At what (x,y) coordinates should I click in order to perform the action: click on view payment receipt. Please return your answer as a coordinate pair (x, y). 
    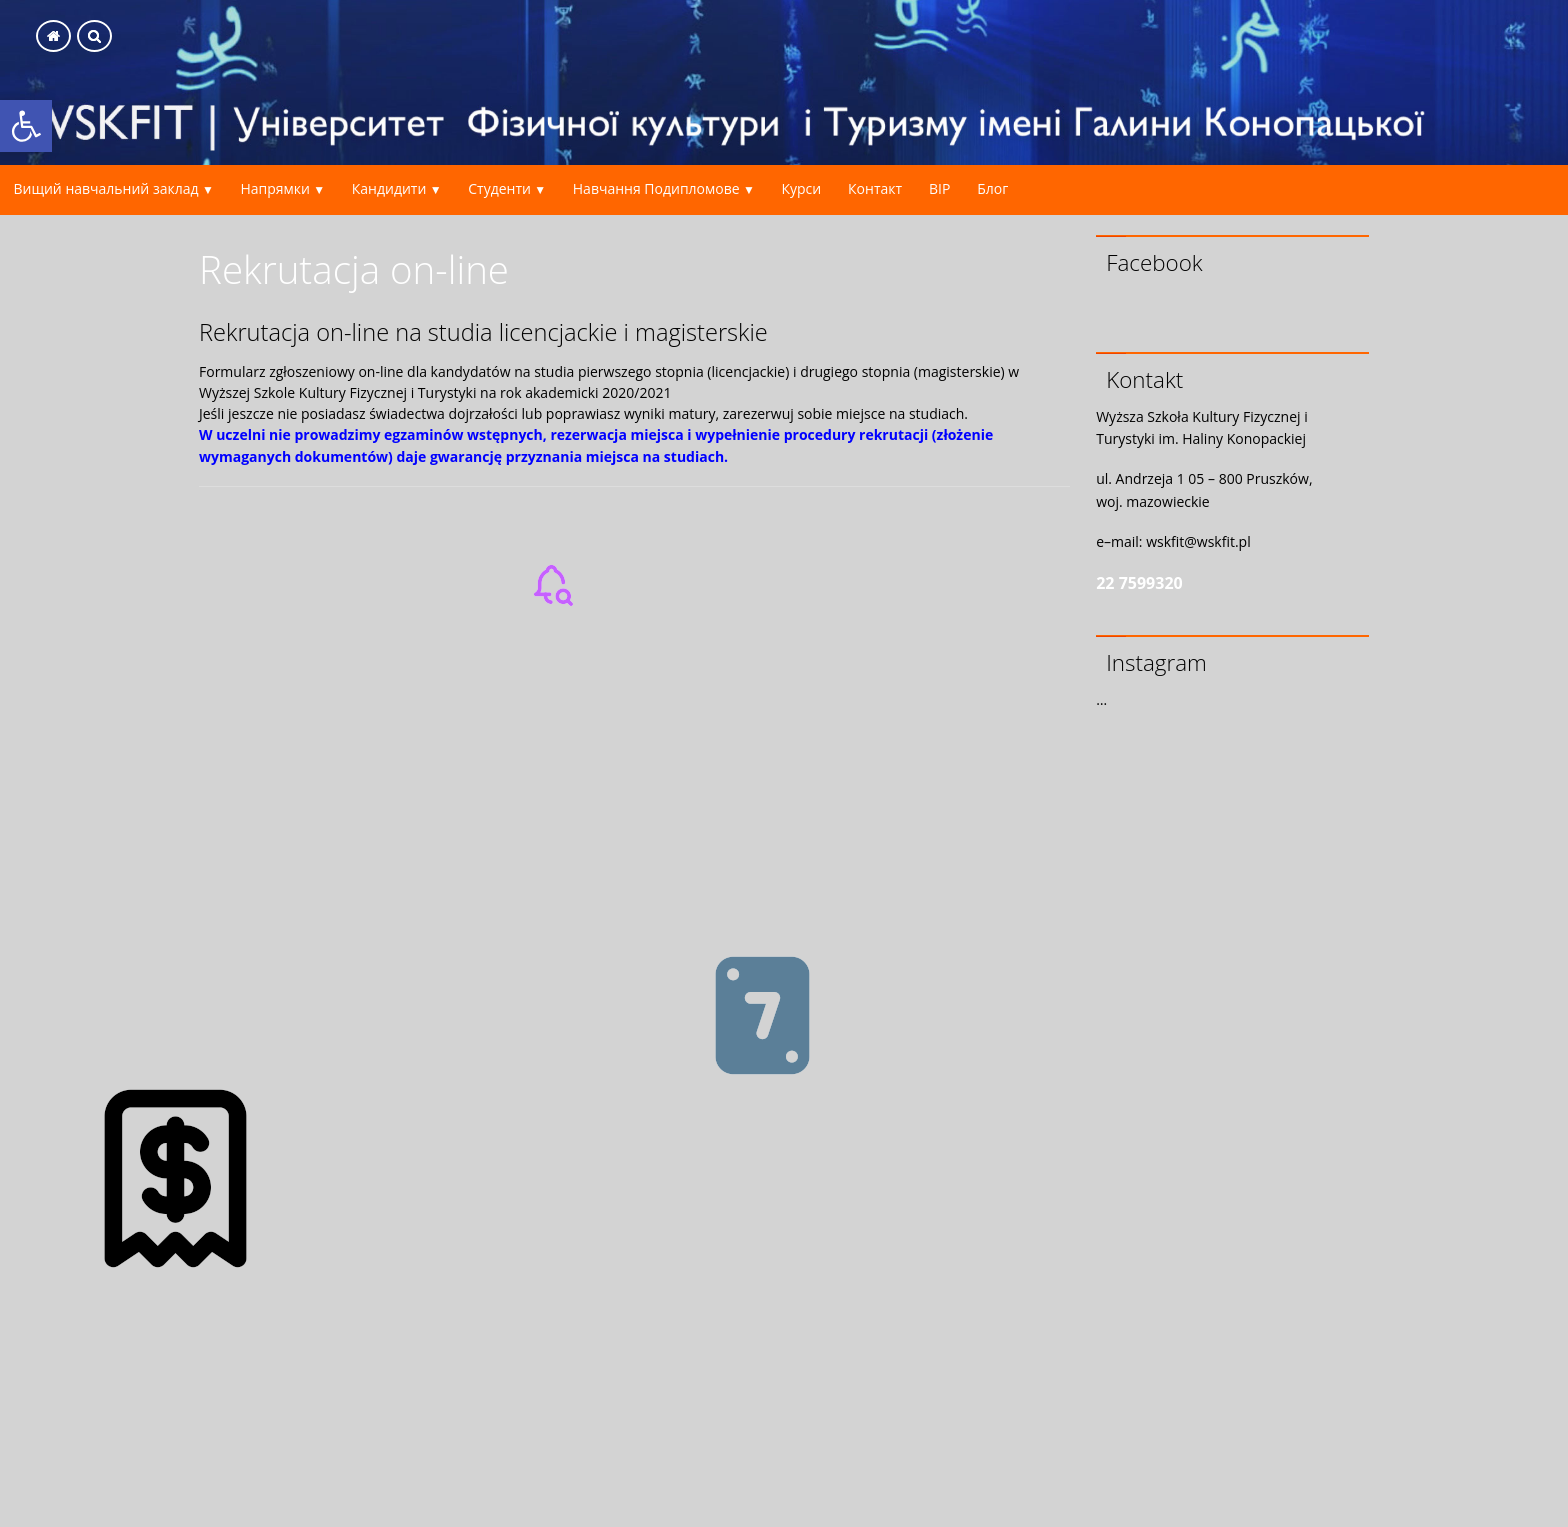
    Looking at the image, I should click on (175, 1178).